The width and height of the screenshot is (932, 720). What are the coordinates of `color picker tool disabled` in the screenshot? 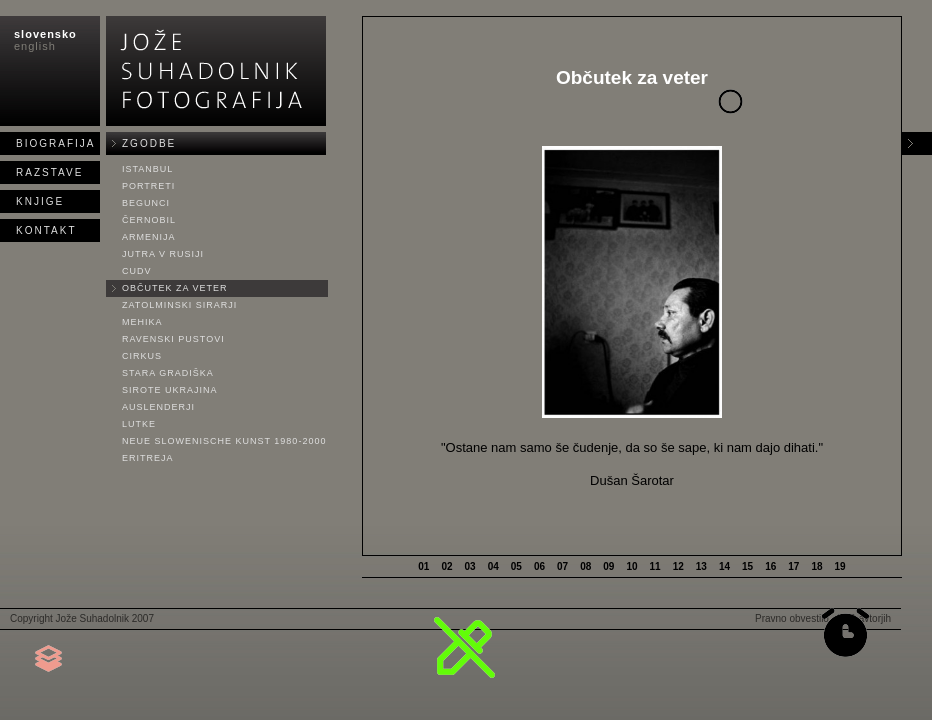 It's located at (464, 647).